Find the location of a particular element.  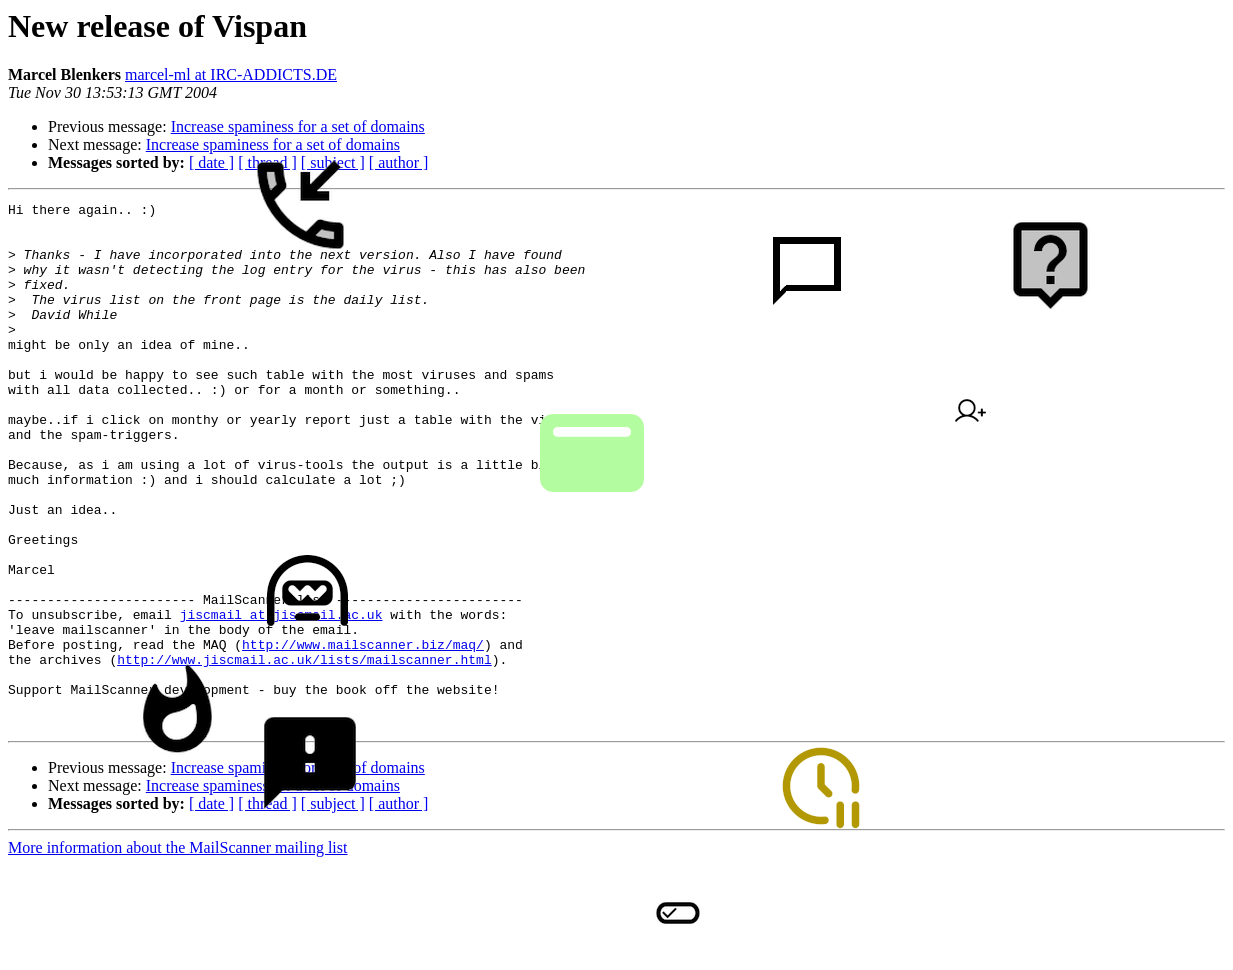

access GitHub's Hubot automation bot is located at coordinates (307, 595).